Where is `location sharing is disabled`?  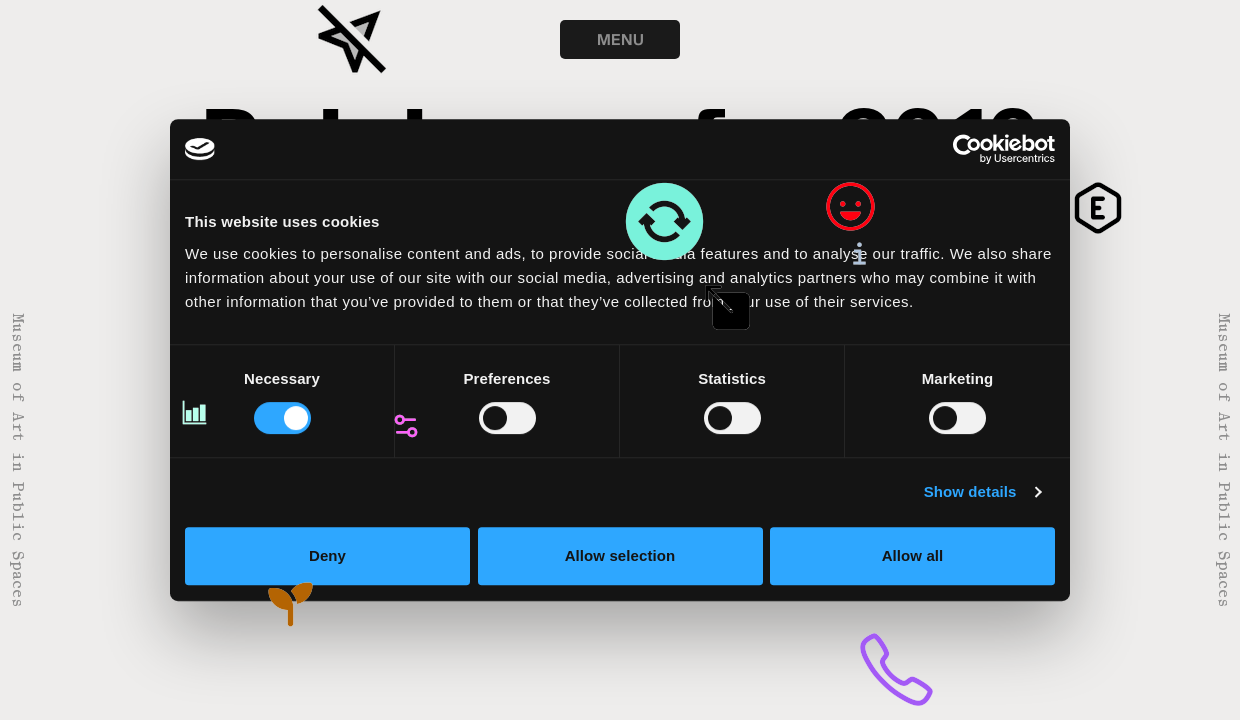
location sharing is disabled is located at coordinates (349, 41).